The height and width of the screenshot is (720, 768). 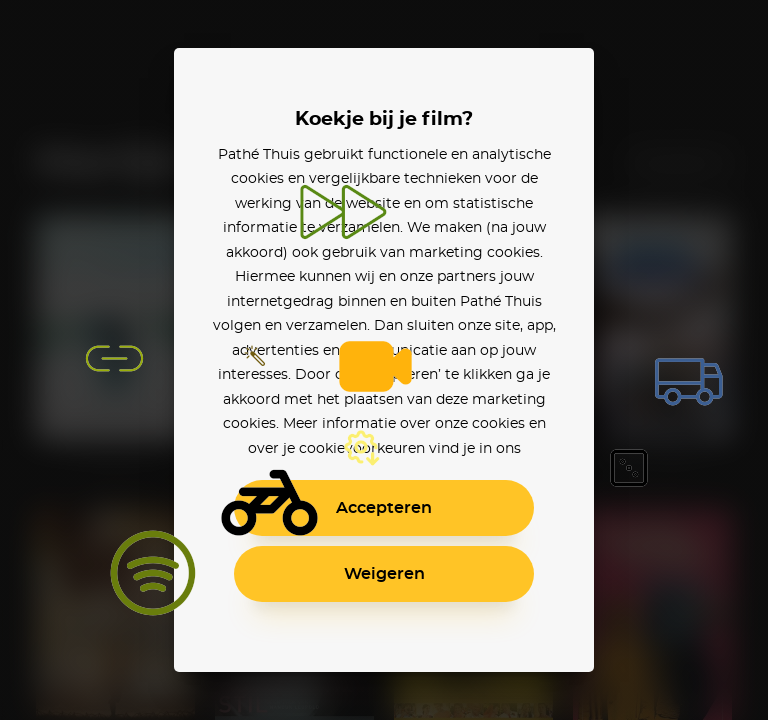 What do you see at coordinates (153, 573) in the screenshot?
I see `open Spotify` at bounding box center [153, 573].